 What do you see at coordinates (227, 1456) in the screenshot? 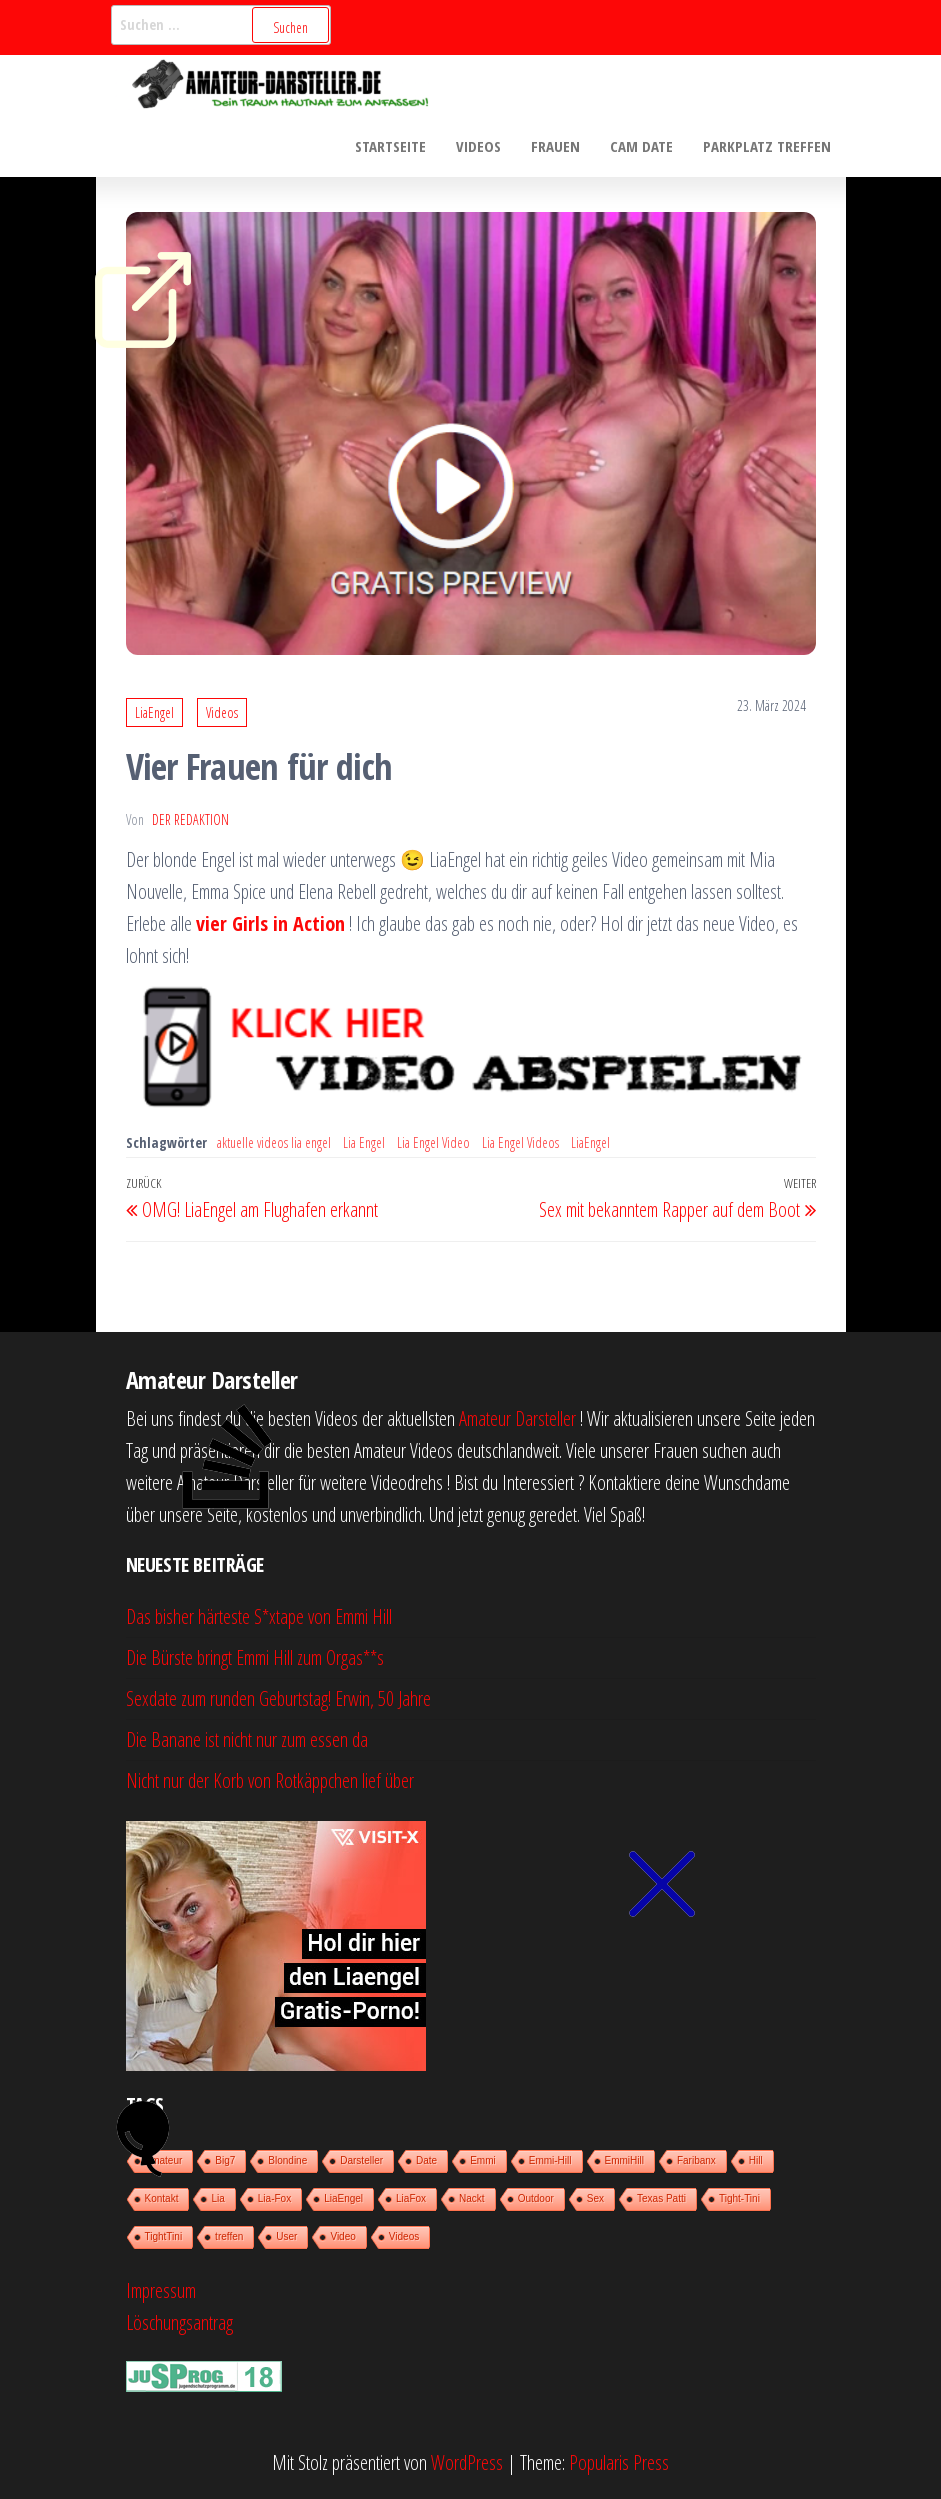
I see `visit Stack Overflow website` at bounding box center [227, 1456].